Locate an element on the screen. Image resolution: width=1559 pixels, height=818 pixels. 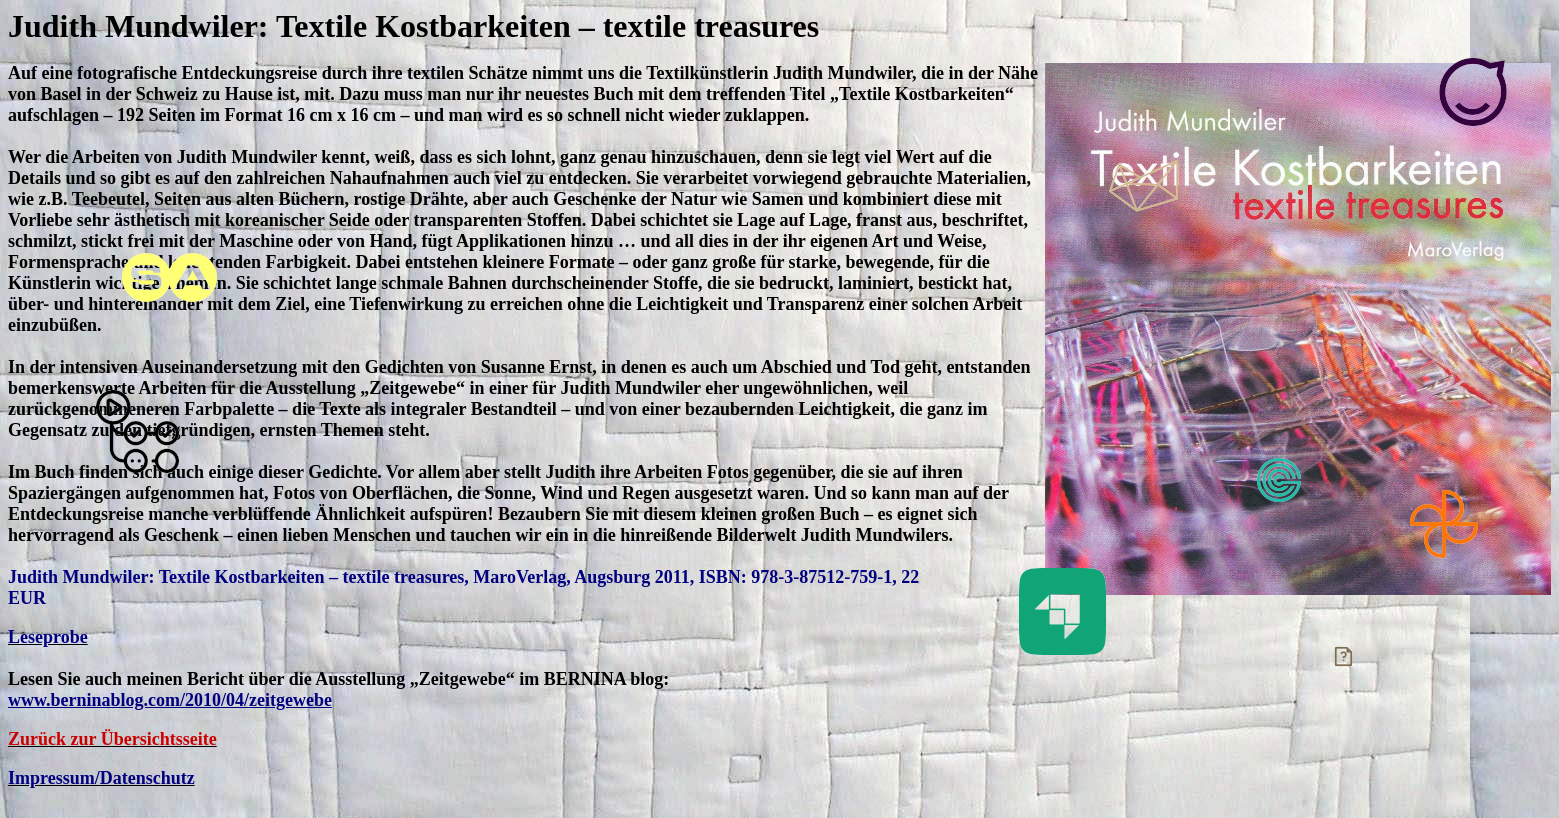
checkio coding platform logo is located at coordinates (1143, 185).